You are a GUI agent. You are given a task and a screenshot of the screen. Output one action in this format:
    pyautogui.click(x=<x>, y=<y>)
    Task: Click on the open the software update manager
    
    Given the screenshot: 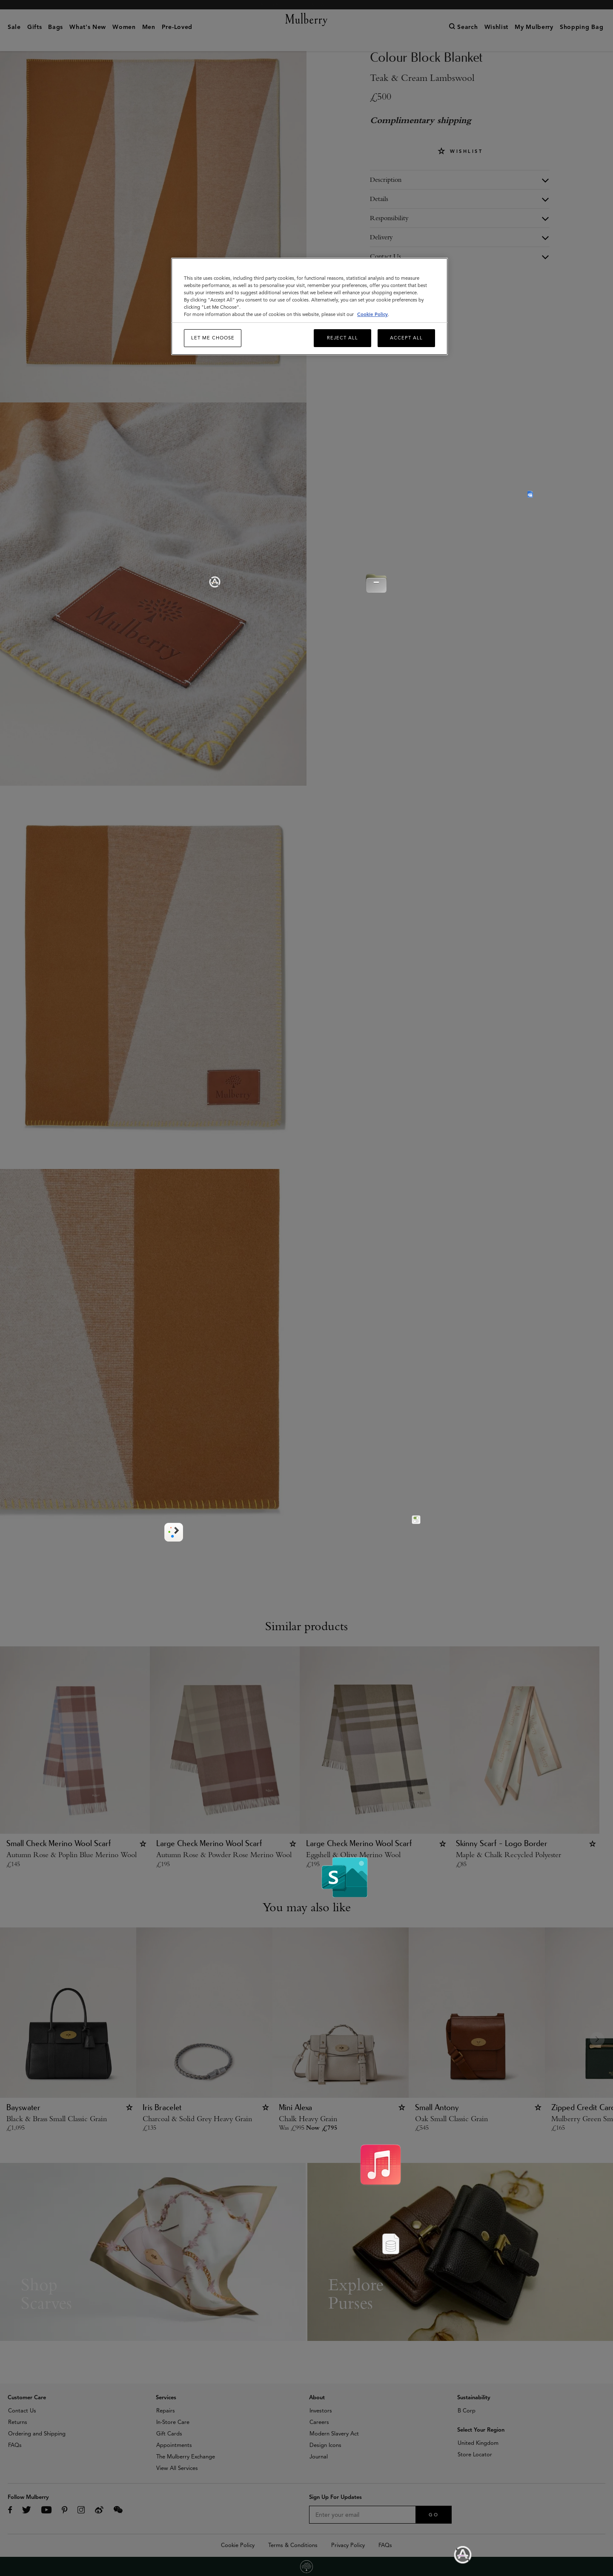 What is the action you would take?
    pyautogui.click(x=463, y=2555)
    